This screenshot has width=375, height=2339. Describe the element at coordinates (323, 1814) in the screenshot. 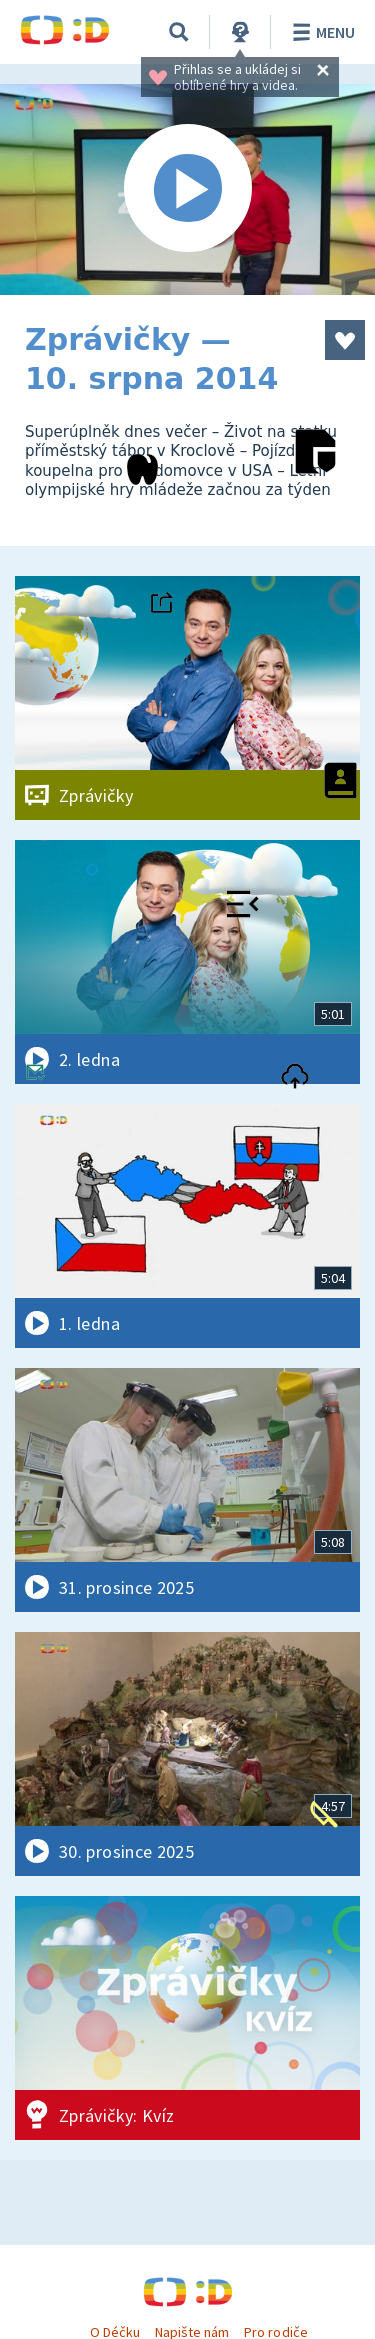

I see `access cooking or recipe features` at that location.